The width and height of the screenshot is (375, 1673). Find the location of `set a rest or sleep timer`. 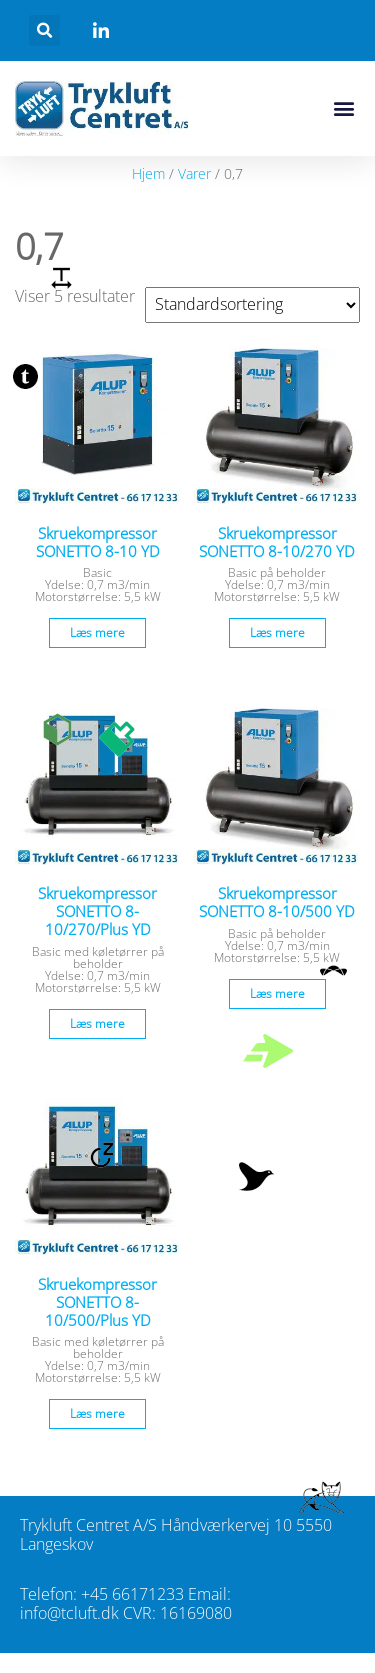

set a rest or sleep timer is located at coordinates (102, 1155).